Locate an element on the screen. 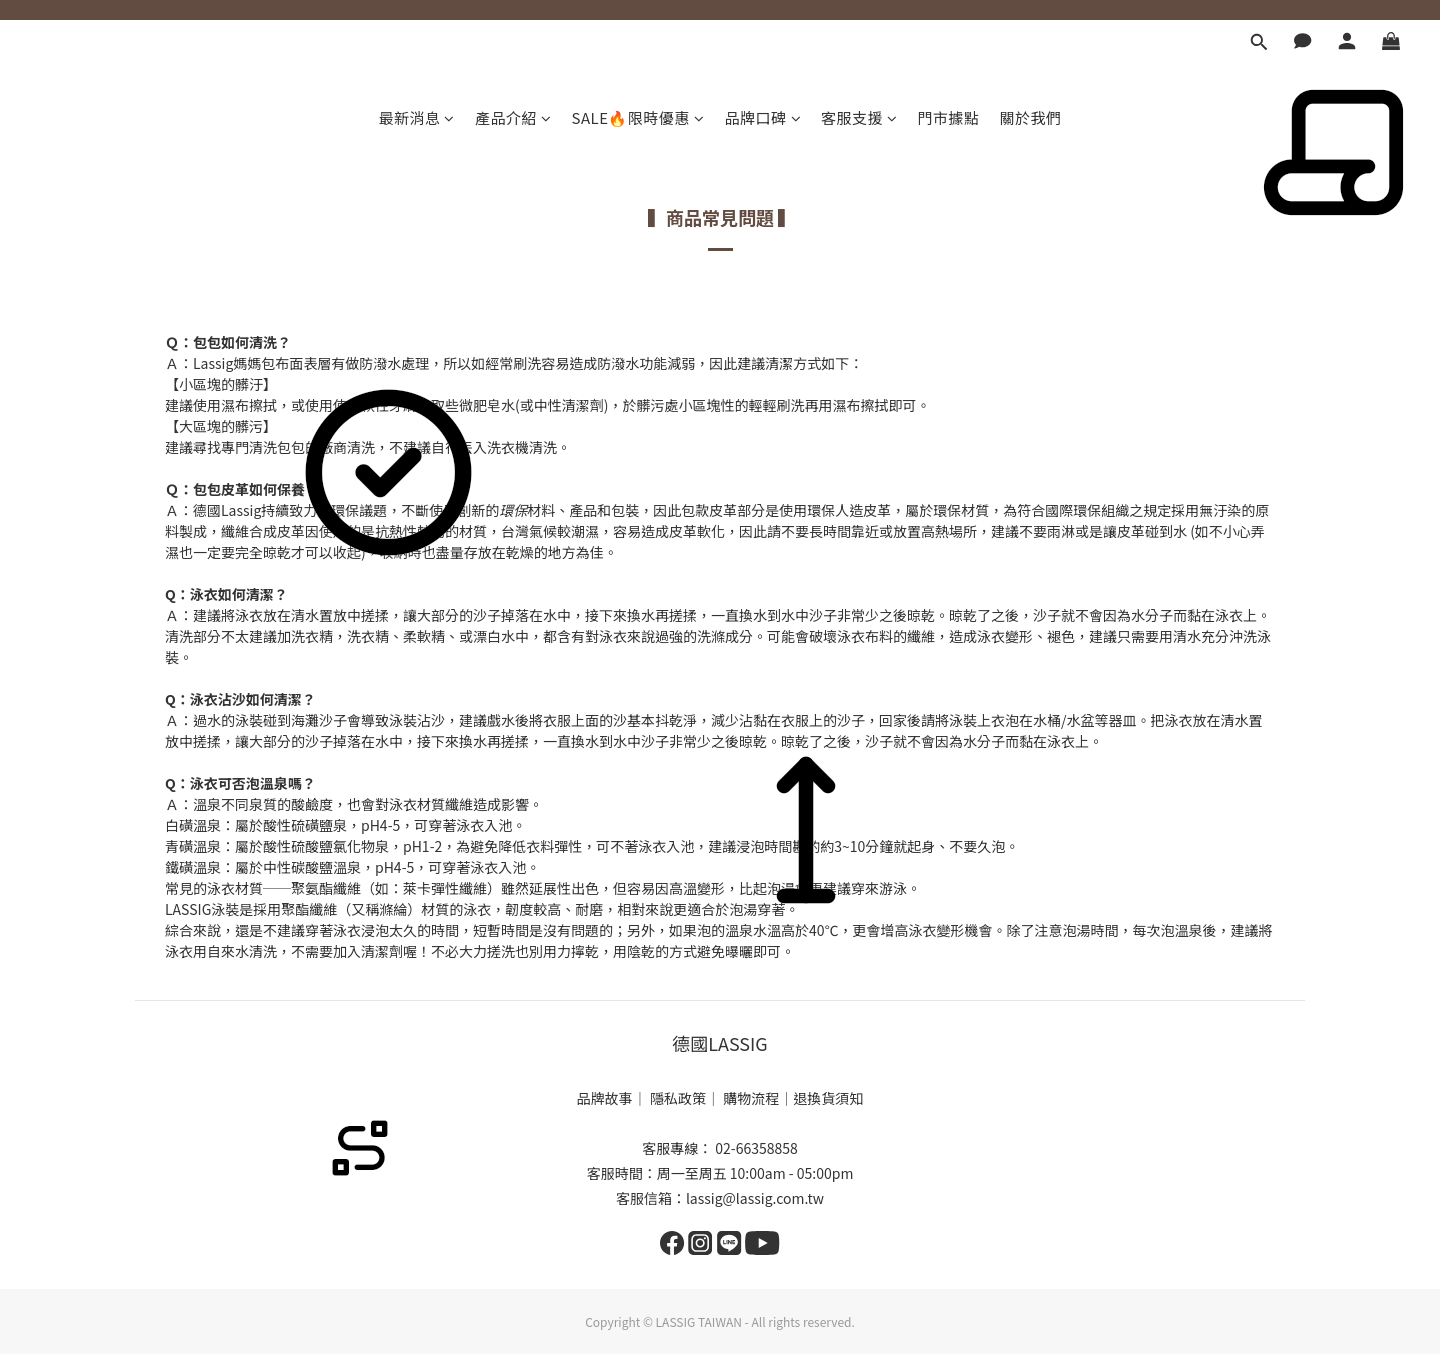 The image size is (1440, 1354). move item to top of list is located at coordinates (806, 830).